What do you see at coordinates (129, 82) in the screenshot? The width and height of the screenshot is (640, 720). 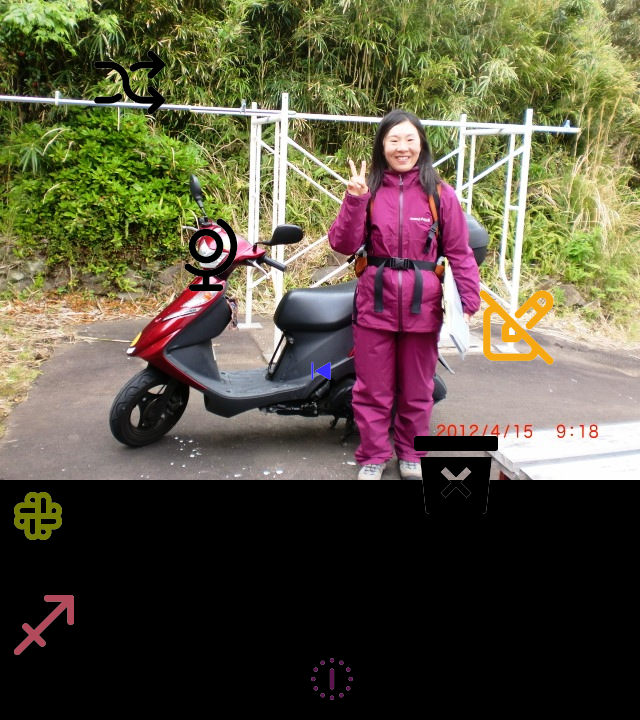 I see `shuffle or randomize playback order` at bounding box center [129, 82].